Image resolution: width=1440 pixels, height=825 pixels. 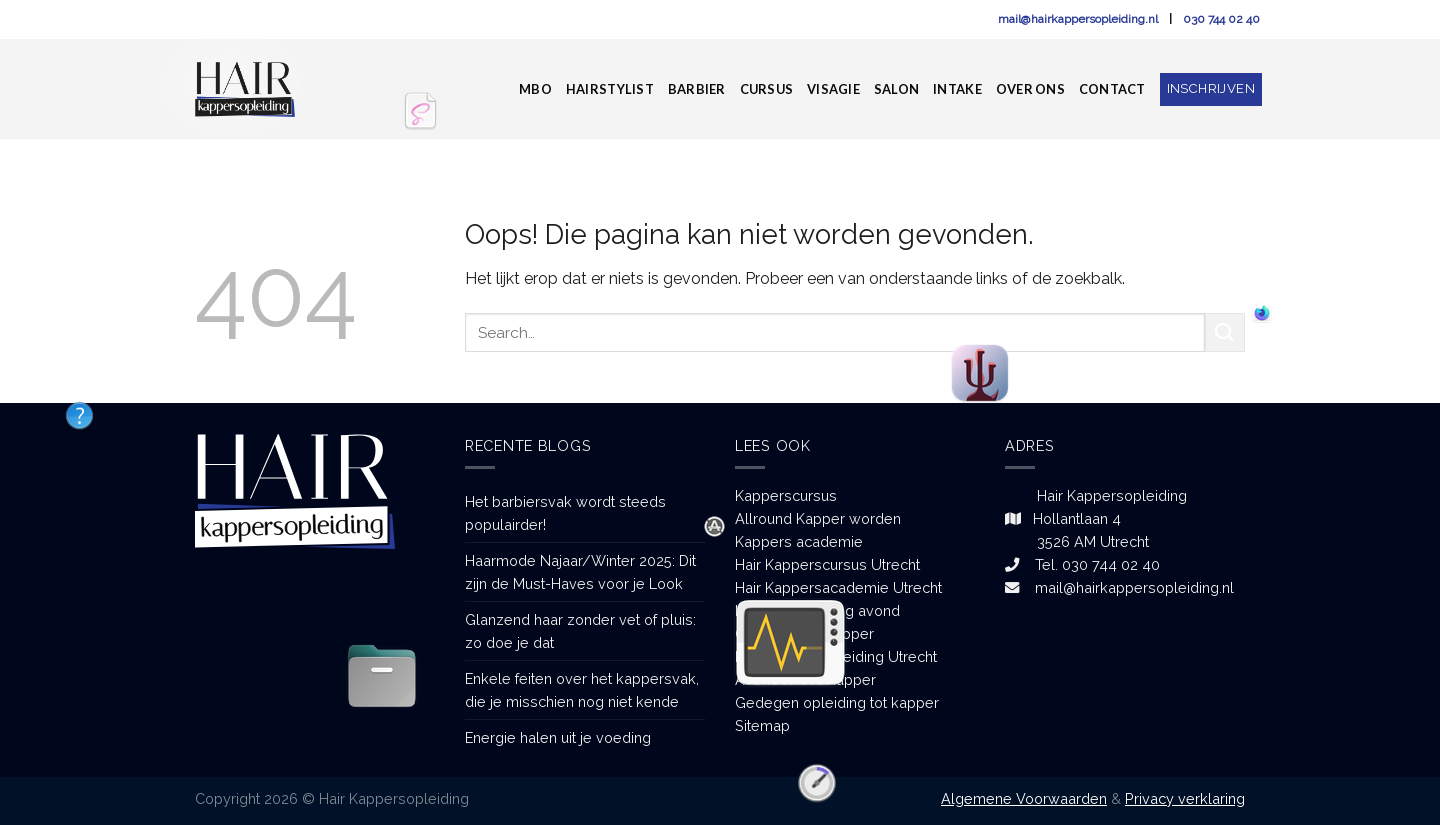 What do you see at coordinates (1262, 313) in the screenshot?
I see `open firefox nightly browser` at bounding box center [1262, 313].